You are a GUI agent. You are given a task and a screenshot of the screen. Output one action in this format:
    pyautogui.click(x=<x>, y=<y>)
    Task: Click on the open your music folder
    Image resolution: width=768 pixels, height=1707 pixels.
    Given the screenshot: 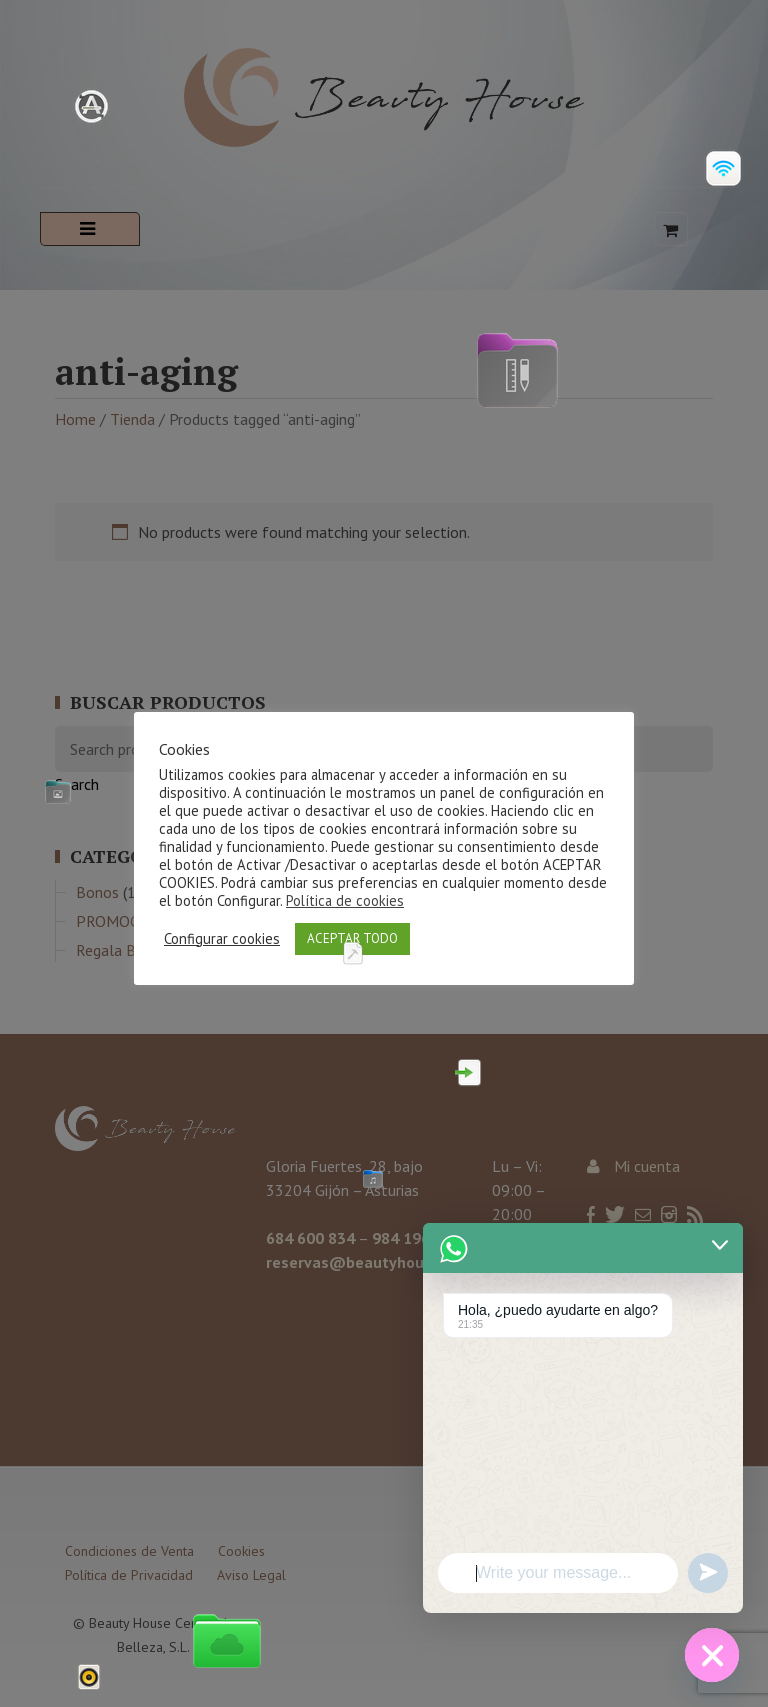 What is the action you would take?
    pyautogui.click(x=373, y=1179)
    